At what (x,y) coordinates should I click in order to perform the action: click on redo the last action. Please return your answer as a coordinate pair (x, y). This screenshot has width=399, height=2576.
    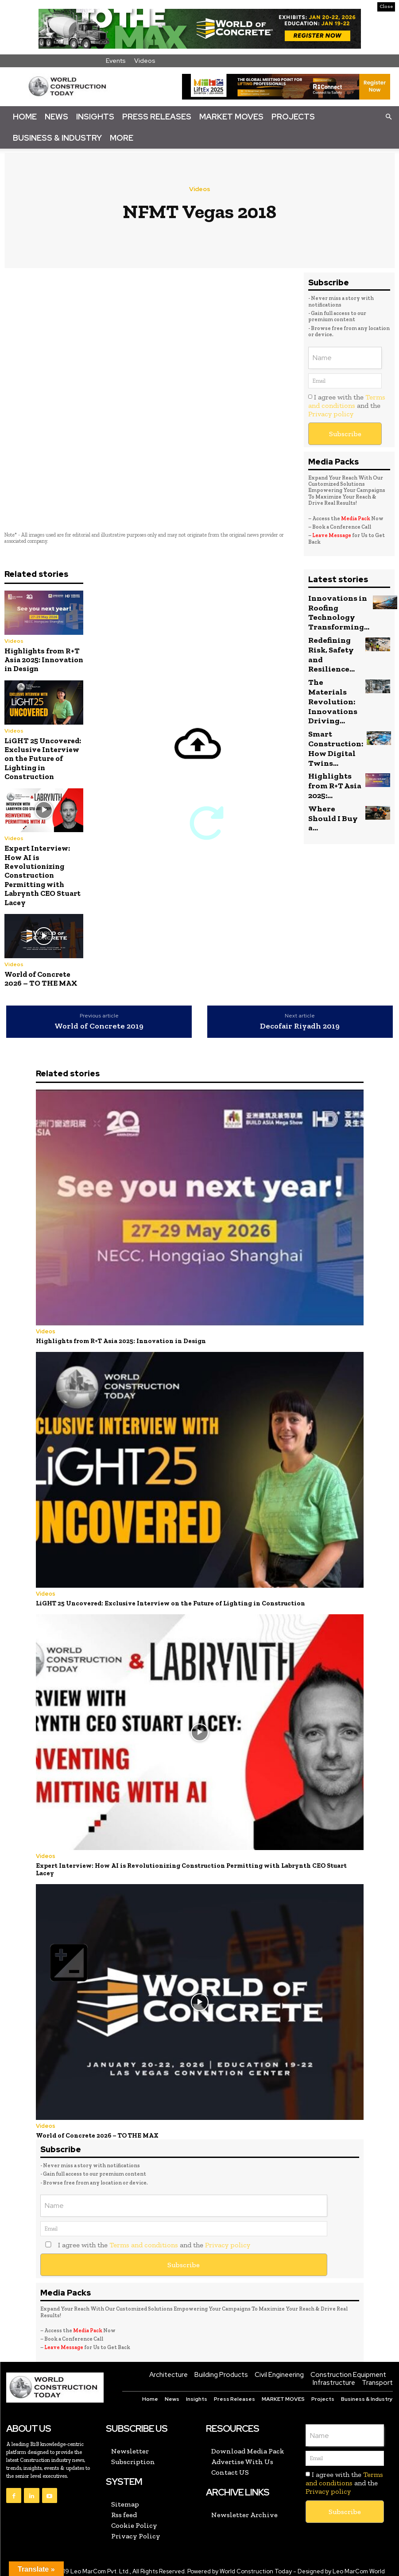
    Looking at the image, I should click on (206, 823).